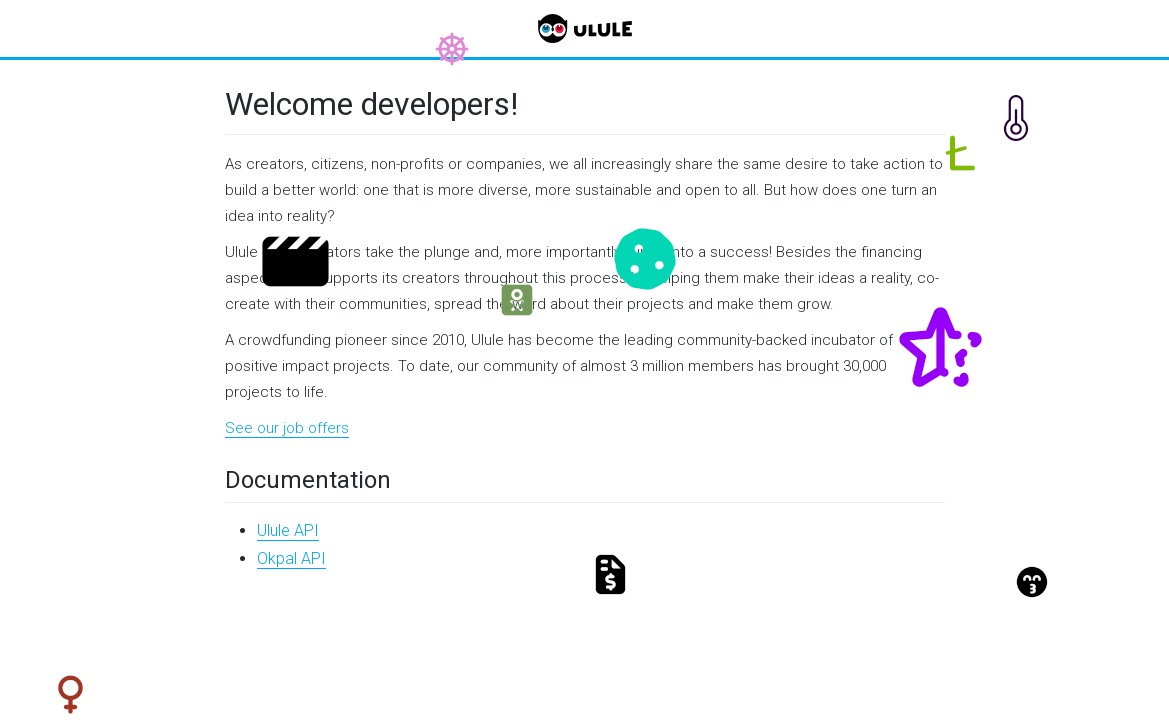 The image size is (1169, 720). What do you see at coordinates (70, 693) in the screenshot?
I see `indicates female gender option` at bounding box center [70, 693].